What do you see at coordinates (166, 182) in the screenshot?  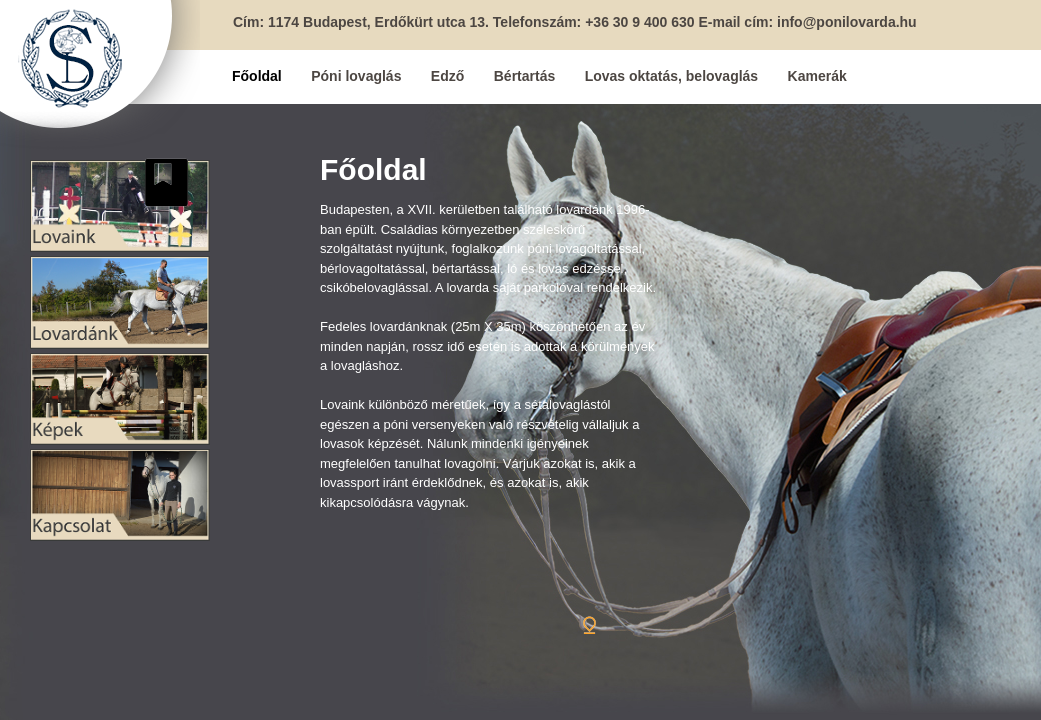 I see `view bookmarked file` at bounding box center [166, 182].